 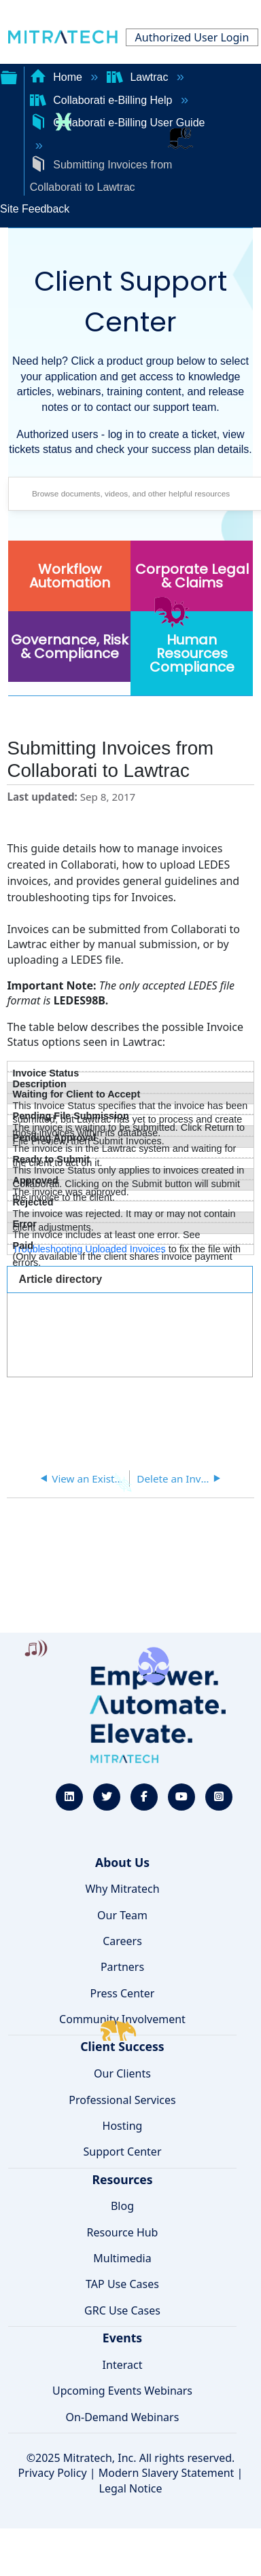 I want to click on select a broken or damaged mask item, so click(x=154, y=1665).